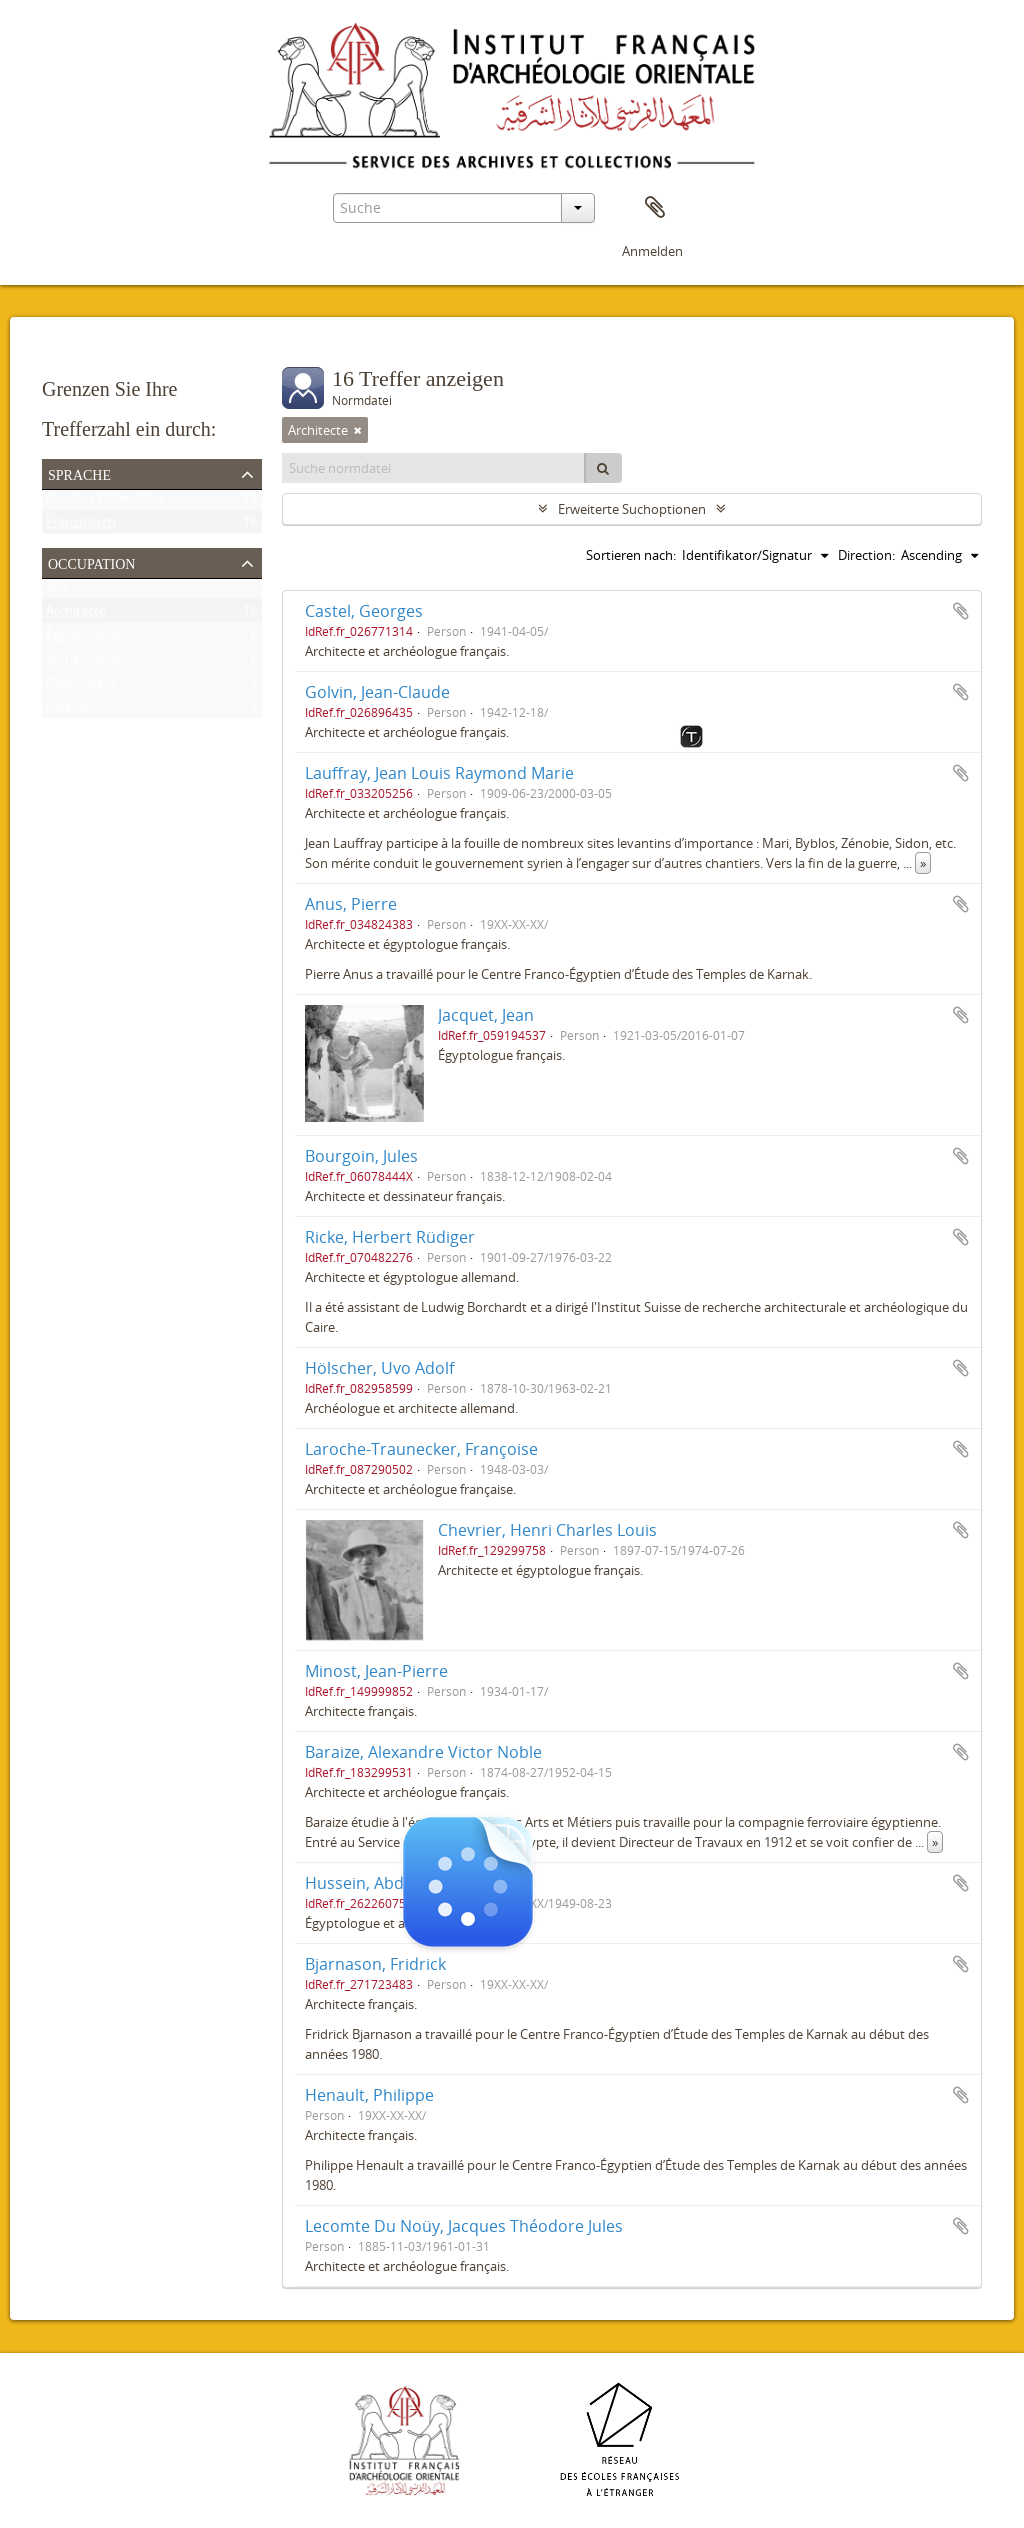 This screenshot has width=1024, height=2528. I want to click on launch the Thrive game launcher, so click(691, 736).